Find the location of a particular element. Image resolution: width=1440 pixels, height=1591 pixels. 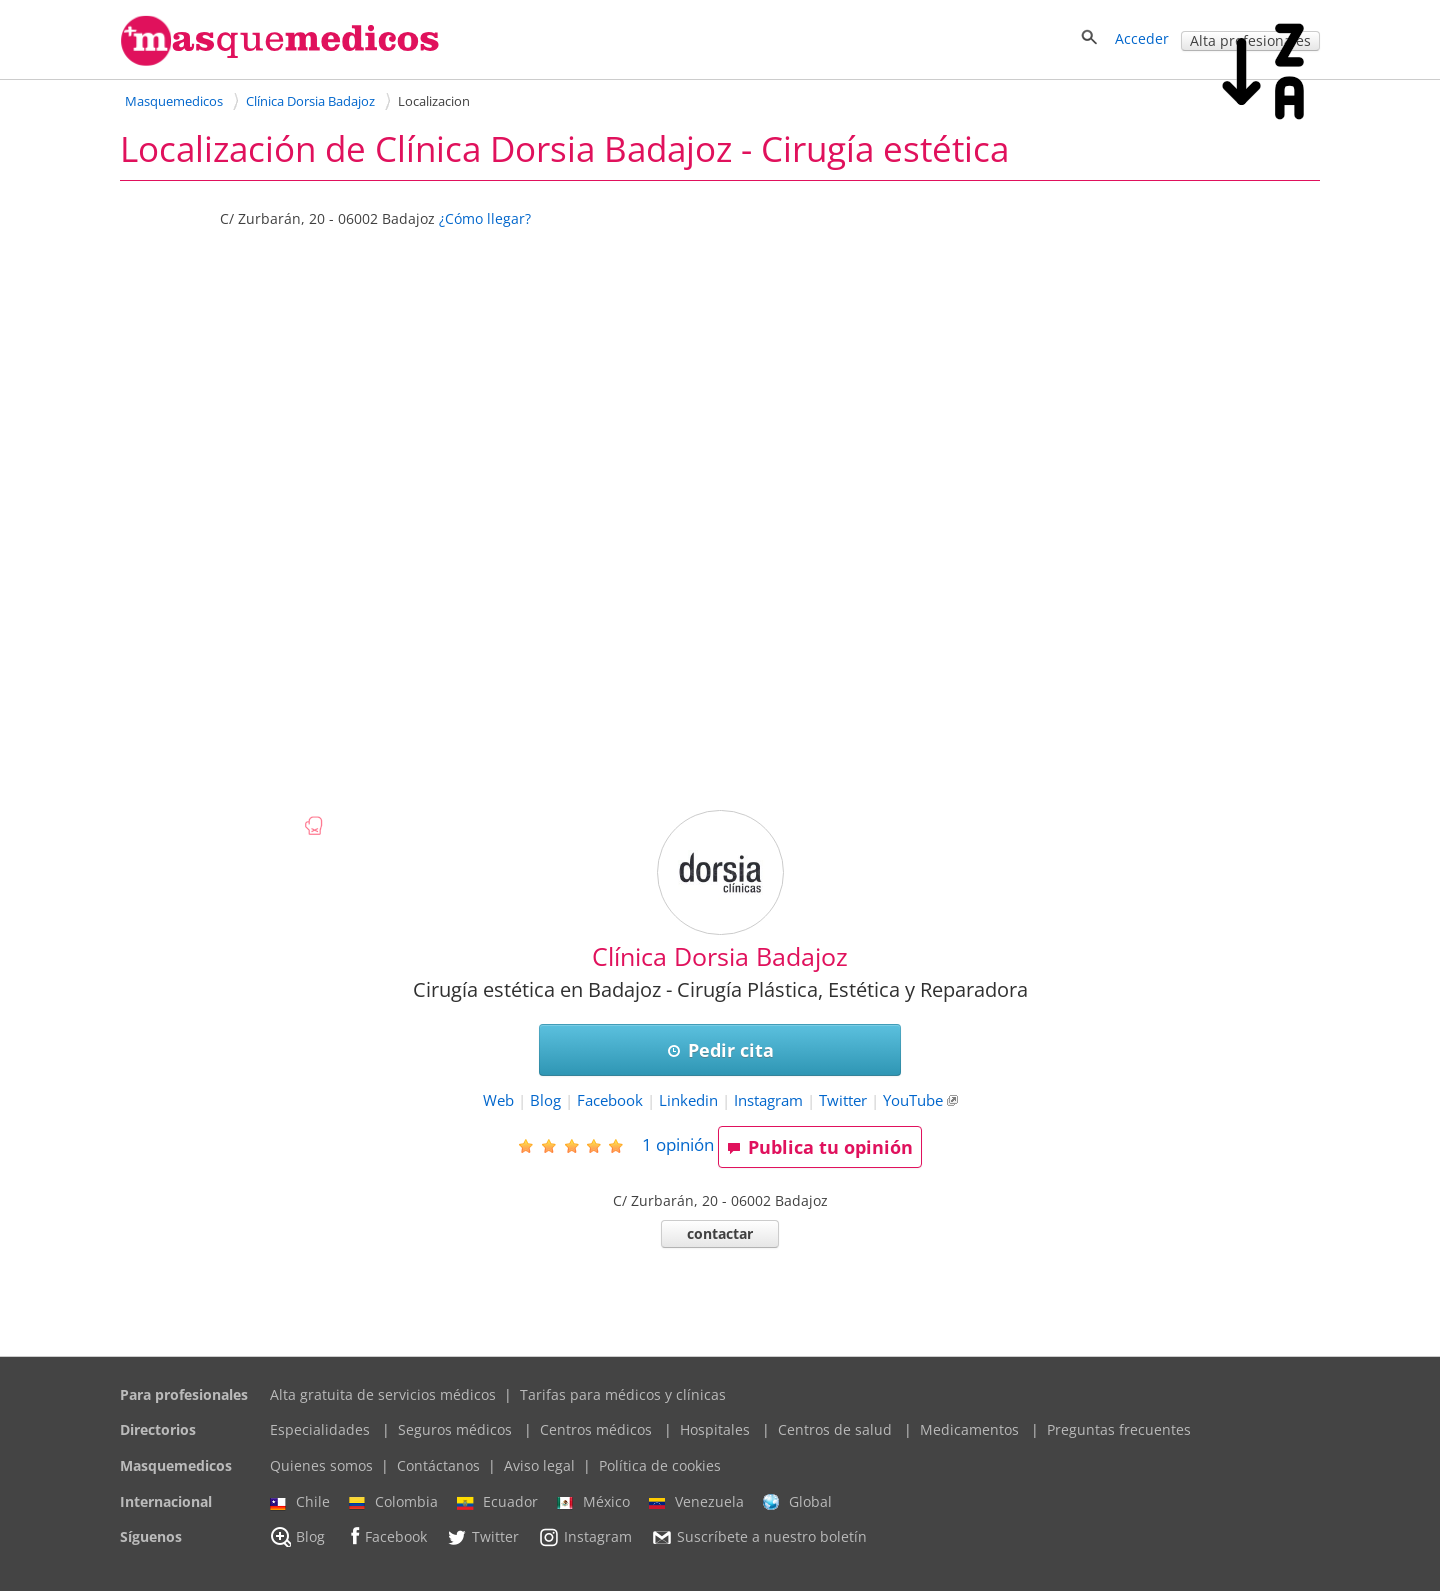

access boxing or martial arts content is located at coordinates (314, 826).